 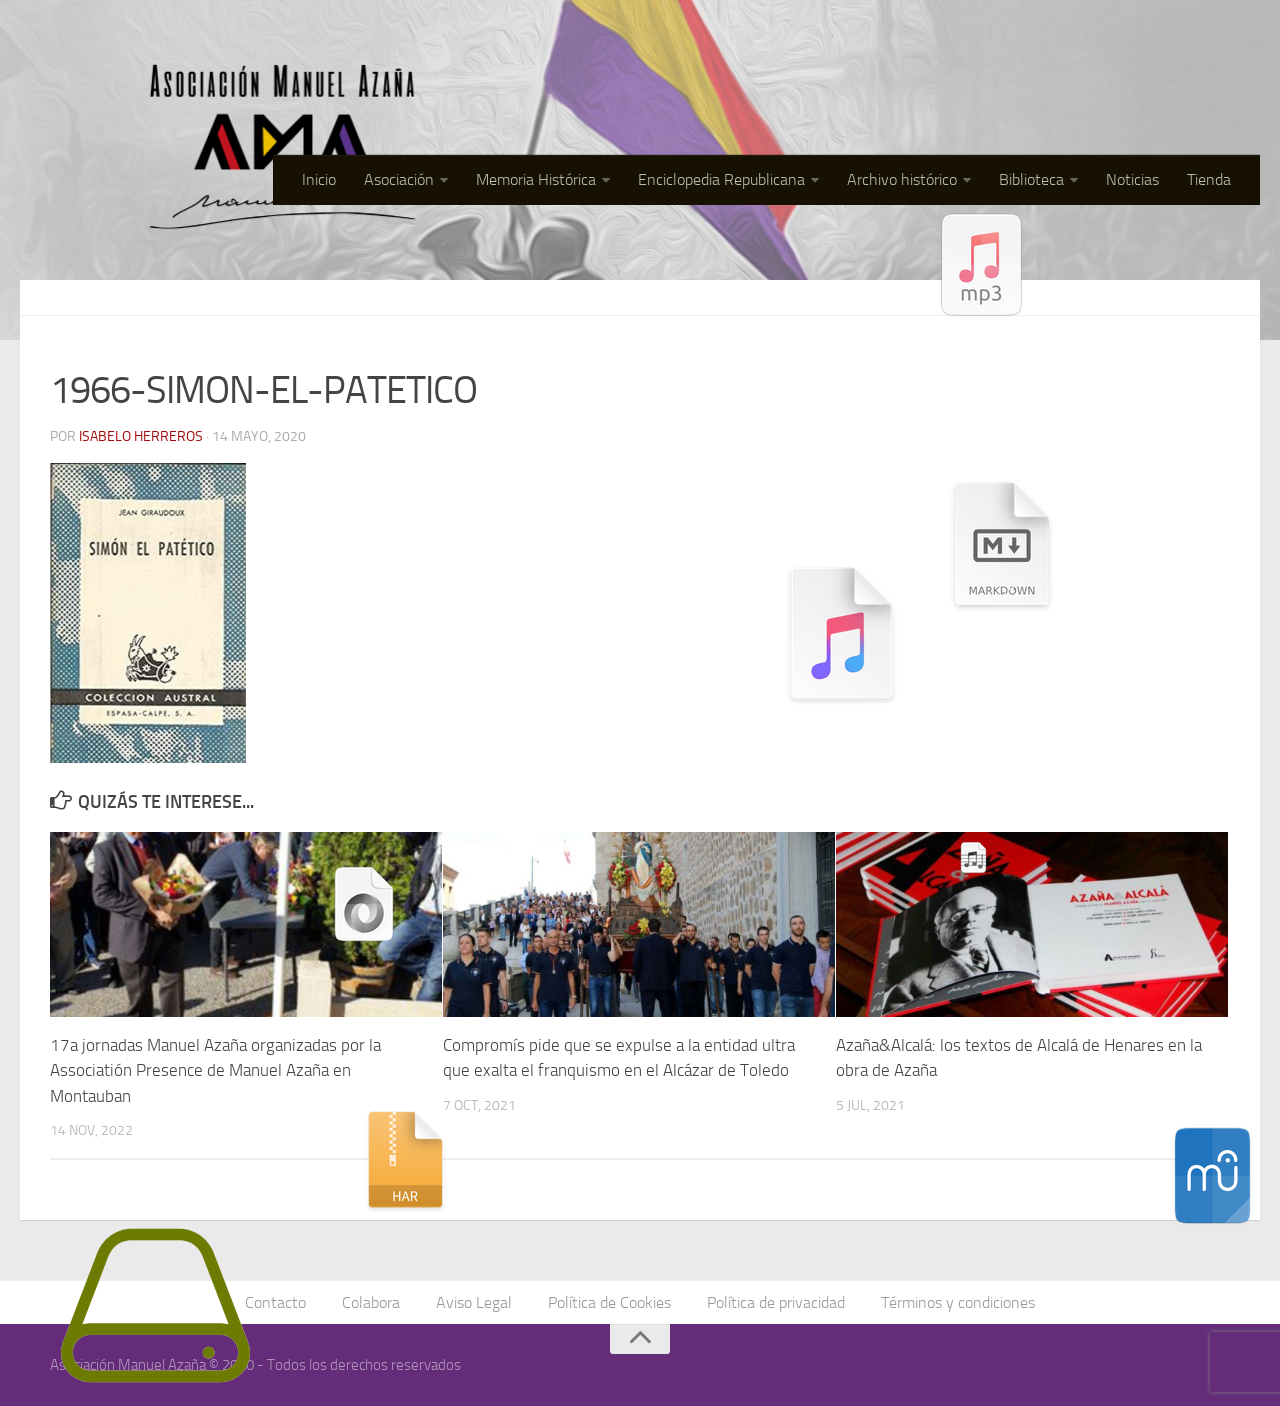 What do you see at coordinates (1002, 546) in the screenshot?
I see `a markdown text file` at bounding box center [1002, 546].